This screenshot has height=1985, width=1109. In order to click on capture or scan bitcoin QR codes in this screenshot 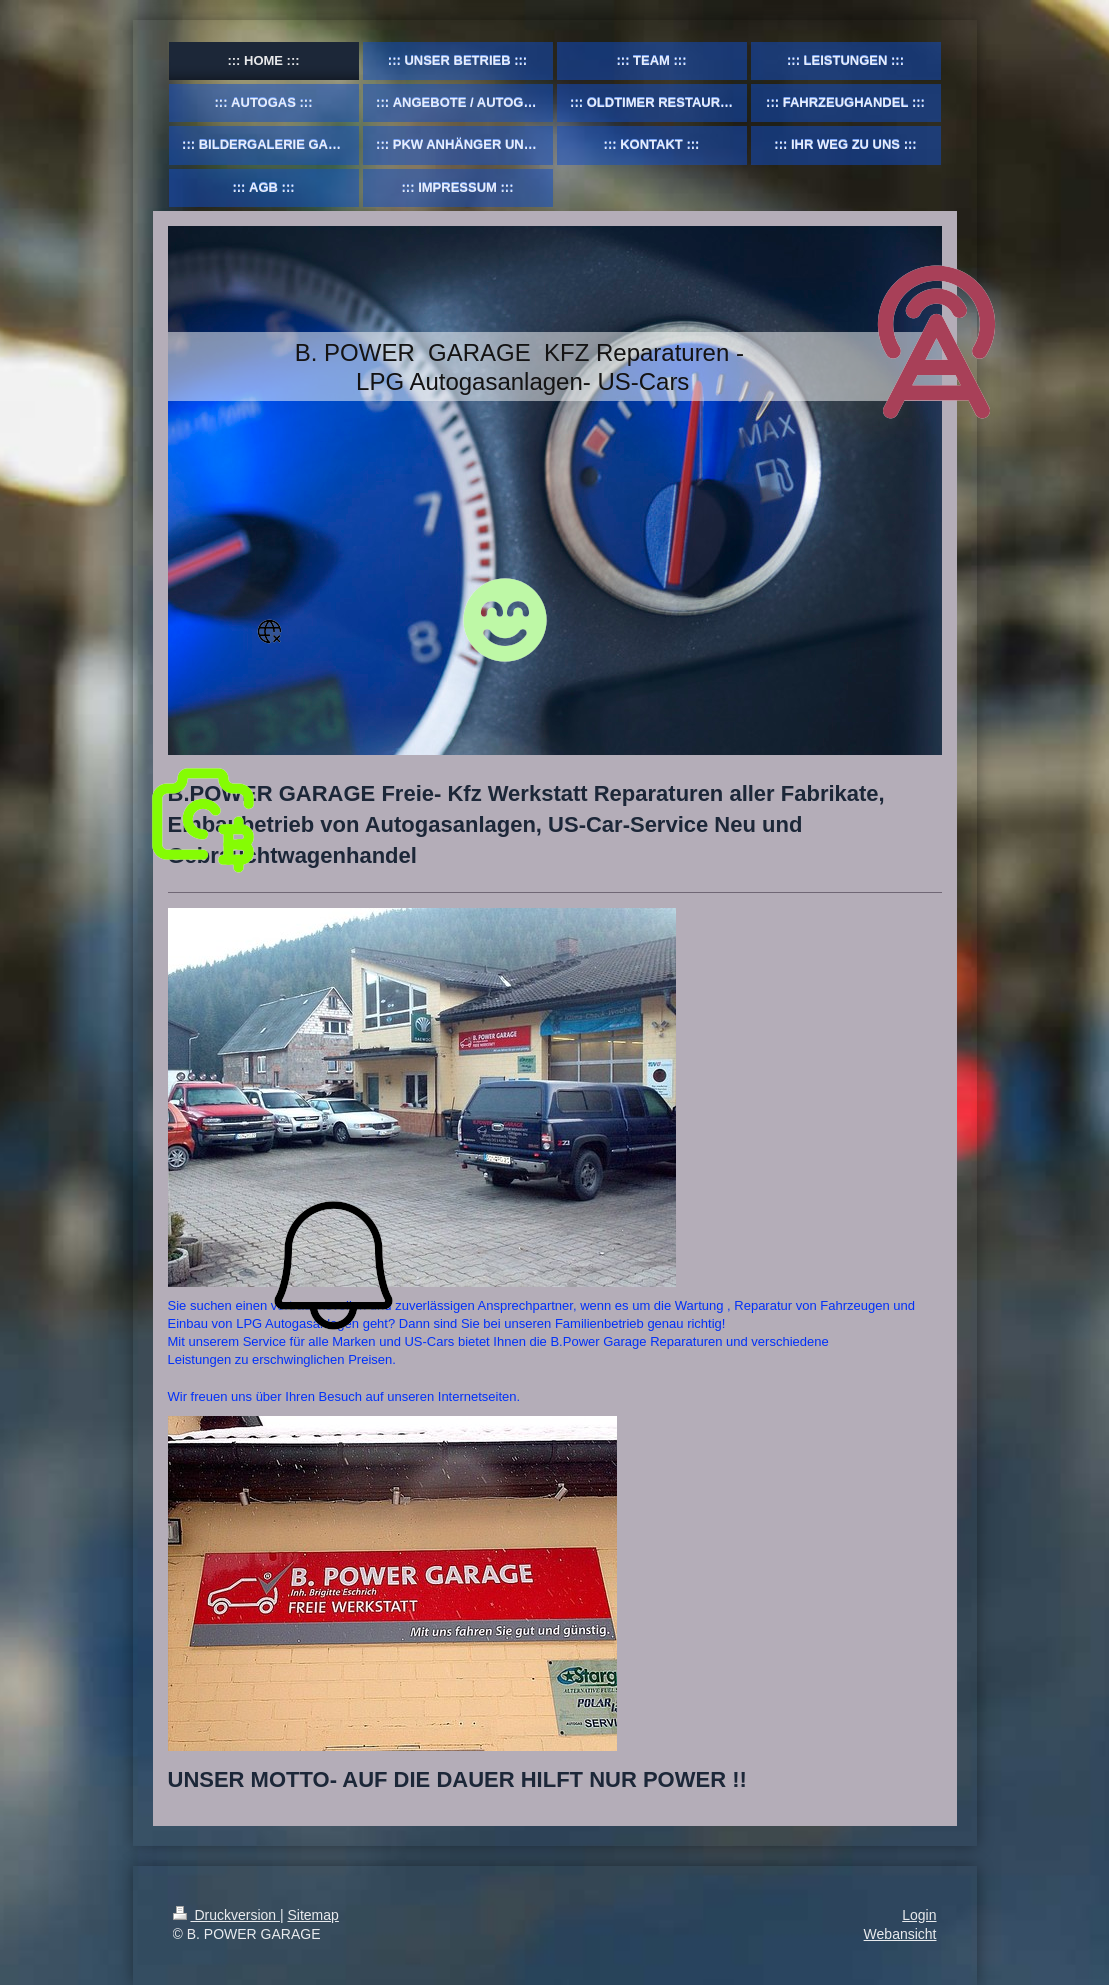, I will do `click(203, 814)`.